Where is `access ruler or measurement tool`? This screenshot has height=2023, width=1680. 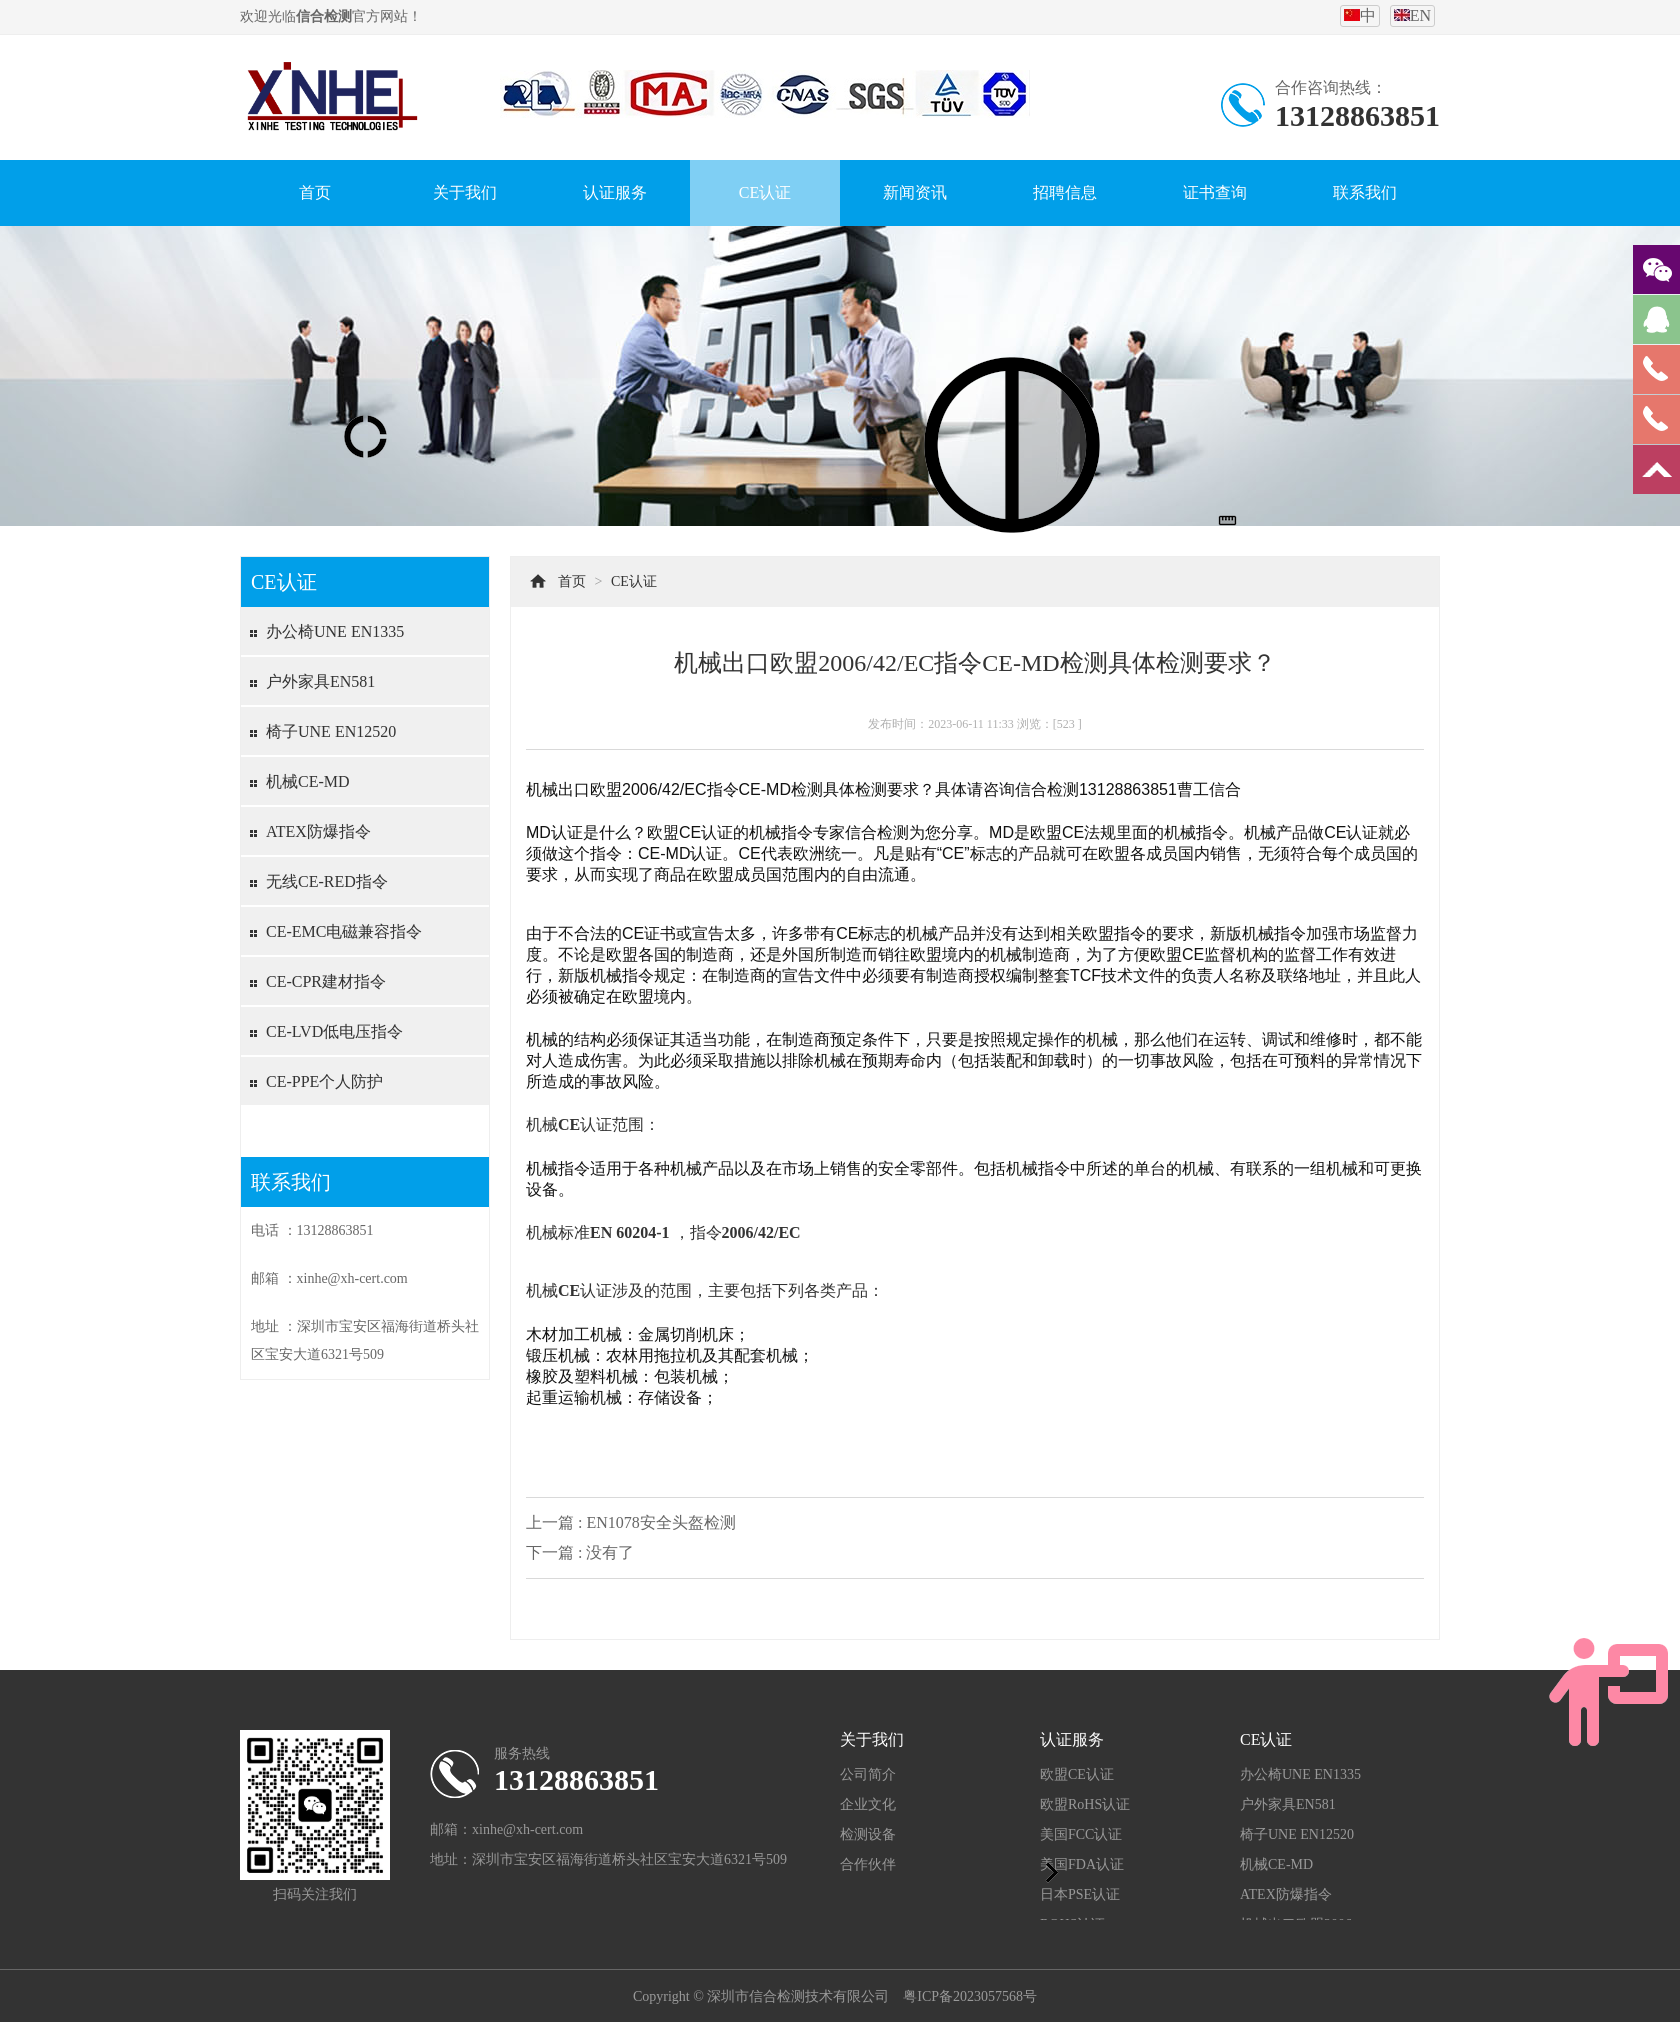
access ruler or measurement tool is located at coordinates (1227, 520).